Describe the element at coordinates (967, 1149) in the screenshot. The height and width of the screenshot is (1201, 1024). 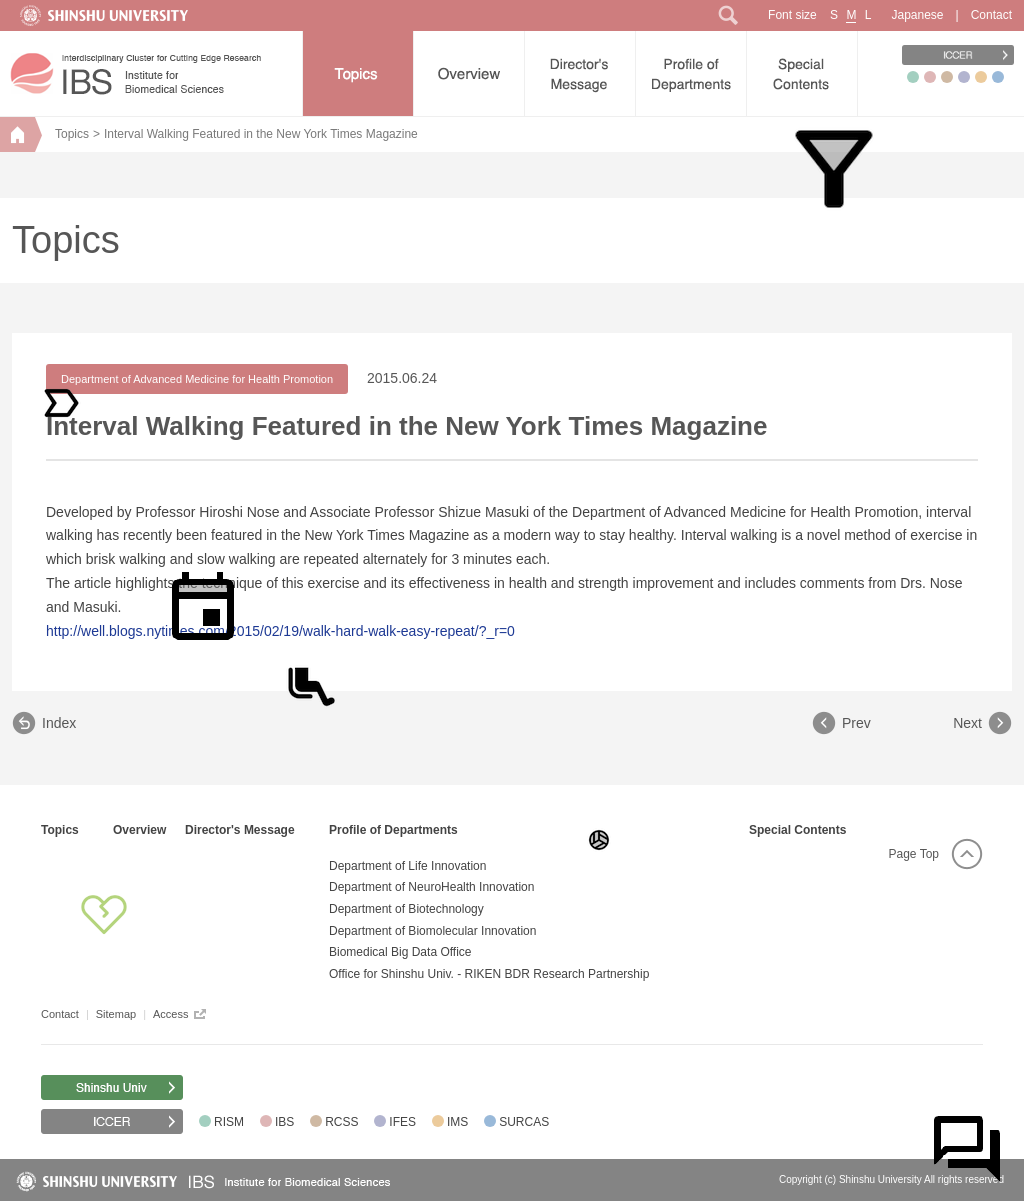
I see `open chat or messaging feature` at that location.